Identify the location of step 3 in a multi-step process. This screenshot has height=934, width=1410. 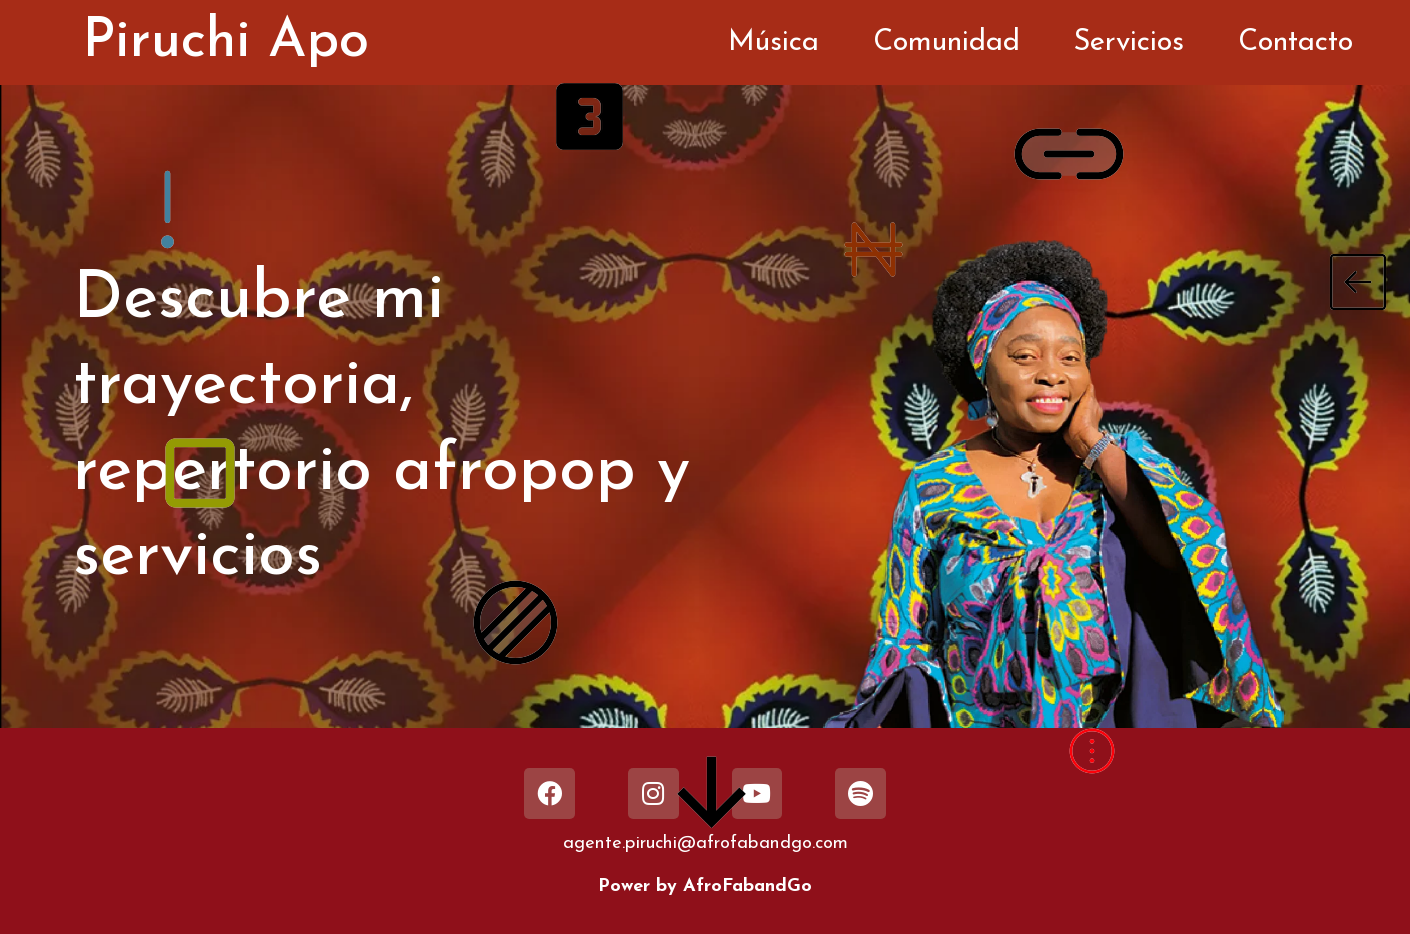
(589, 116).